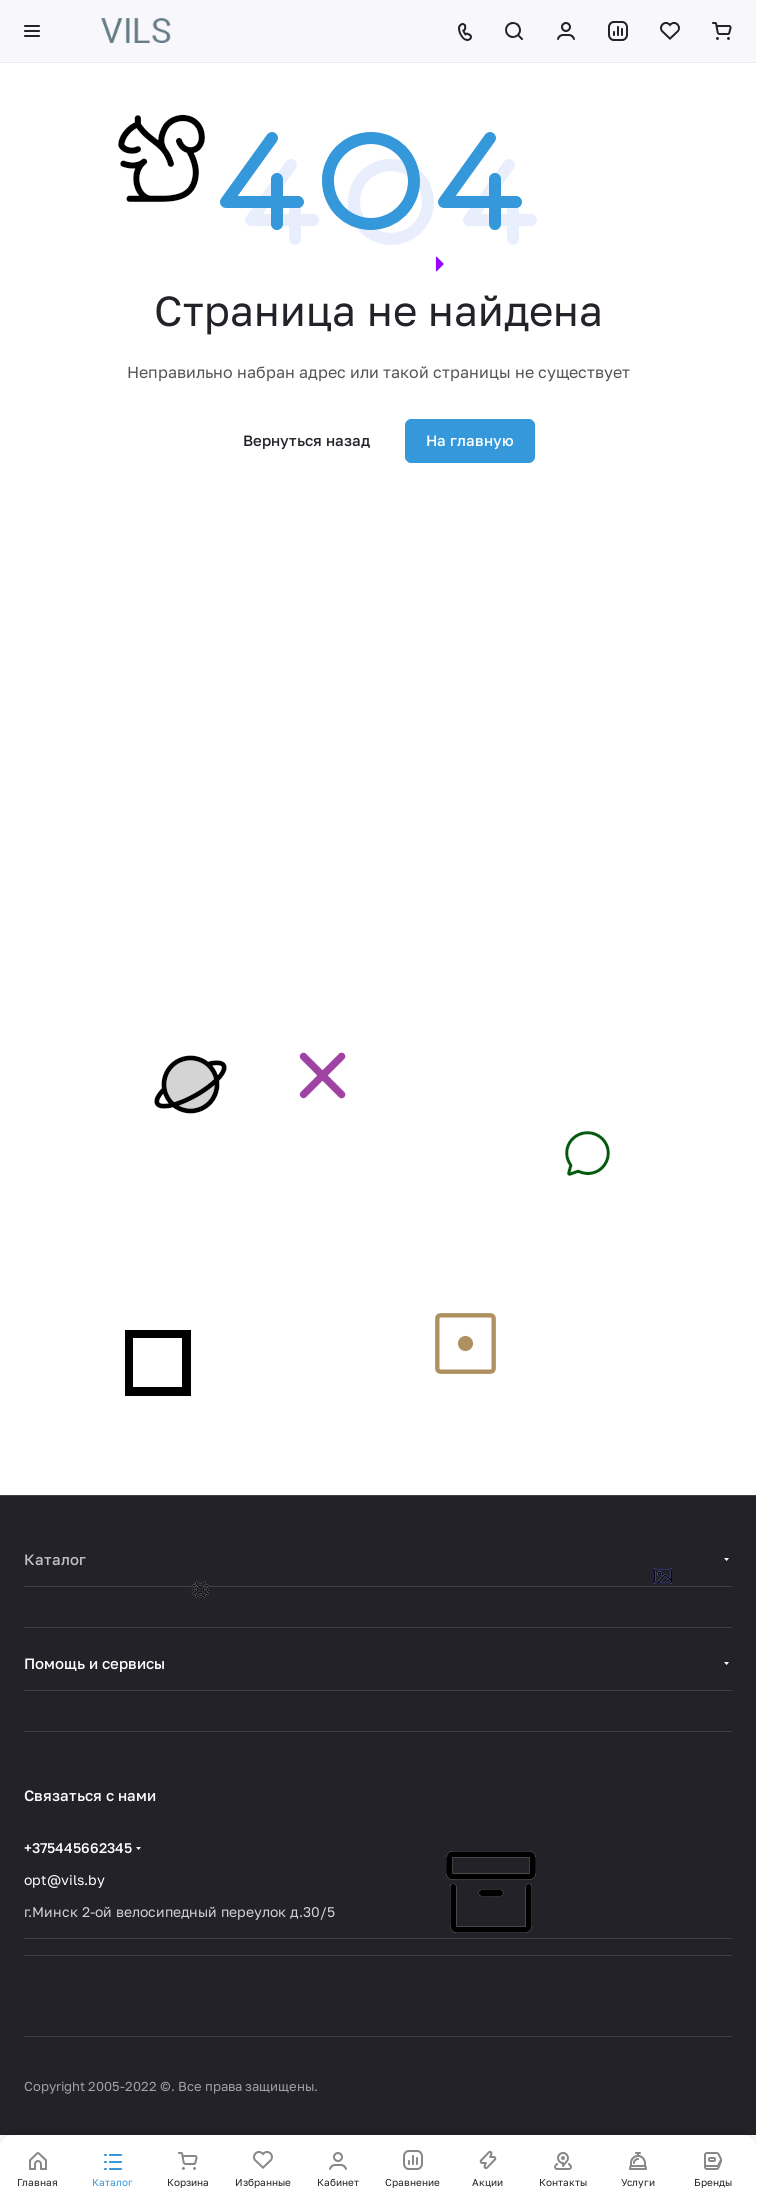 This screenshot has width=762, height=2196. Describe the element at coordinates (157, 1362) in the screenshot. I see `crop image to square aspect ratio` at that location.